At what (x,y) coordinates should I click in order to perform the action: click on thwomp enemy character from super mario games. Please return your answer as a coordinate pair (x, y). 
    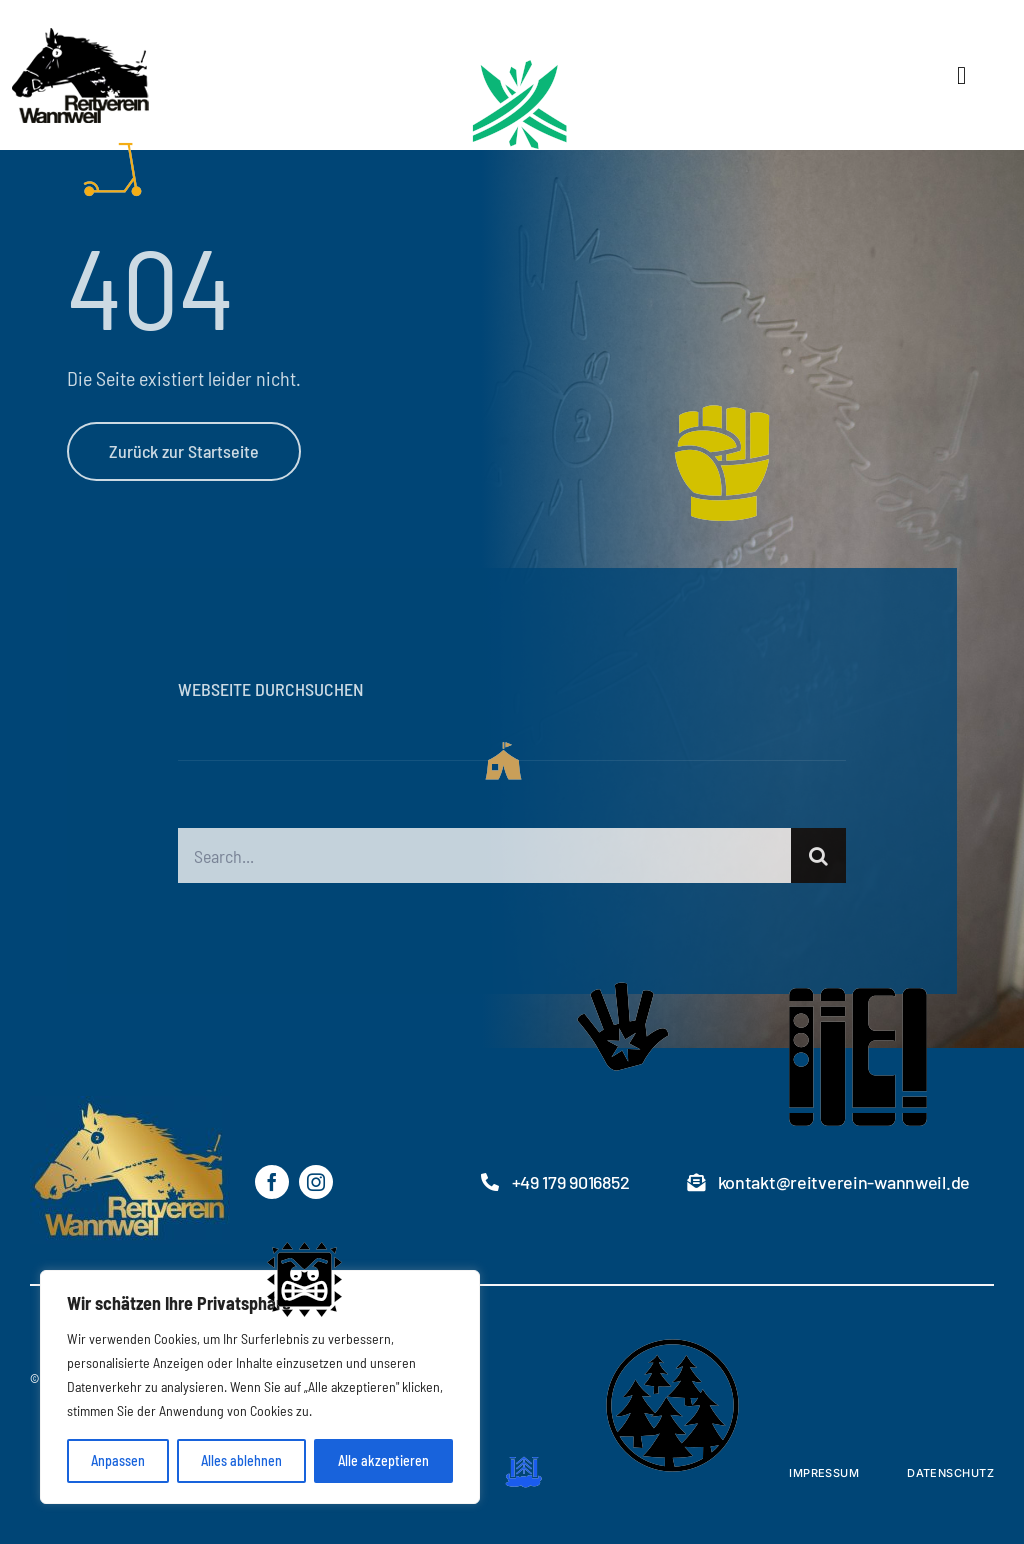
    Looking at the image, I should click on (304, 1279).